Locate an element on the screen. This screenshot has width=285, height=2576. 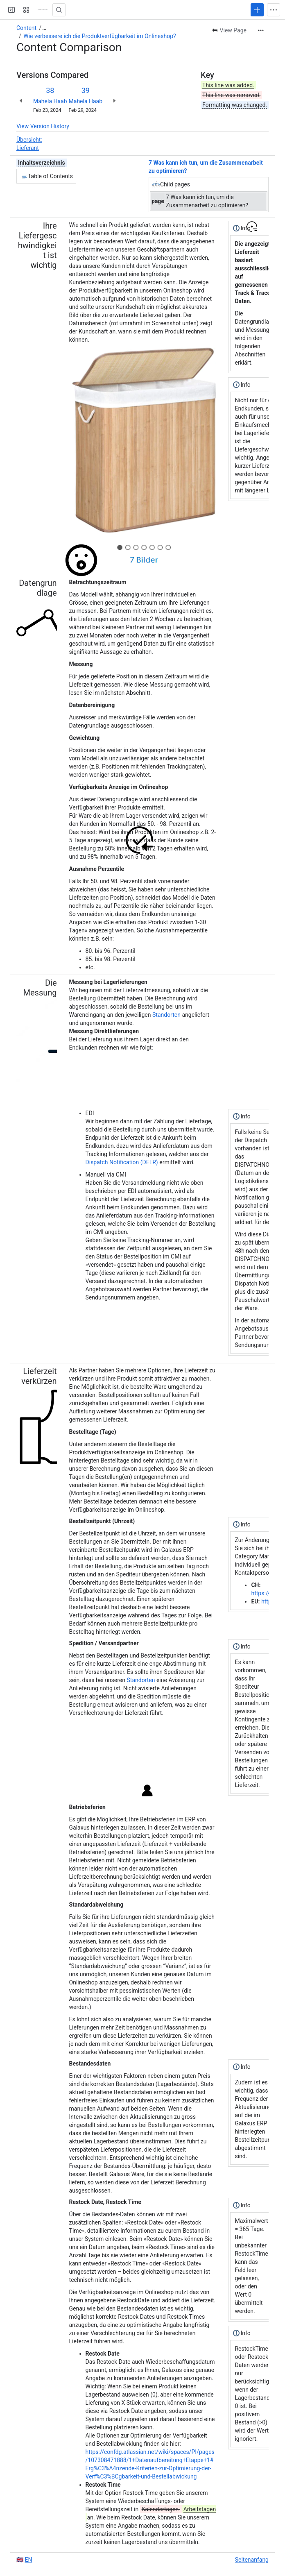
view issue tracking history is located at coordinates (252, 227).